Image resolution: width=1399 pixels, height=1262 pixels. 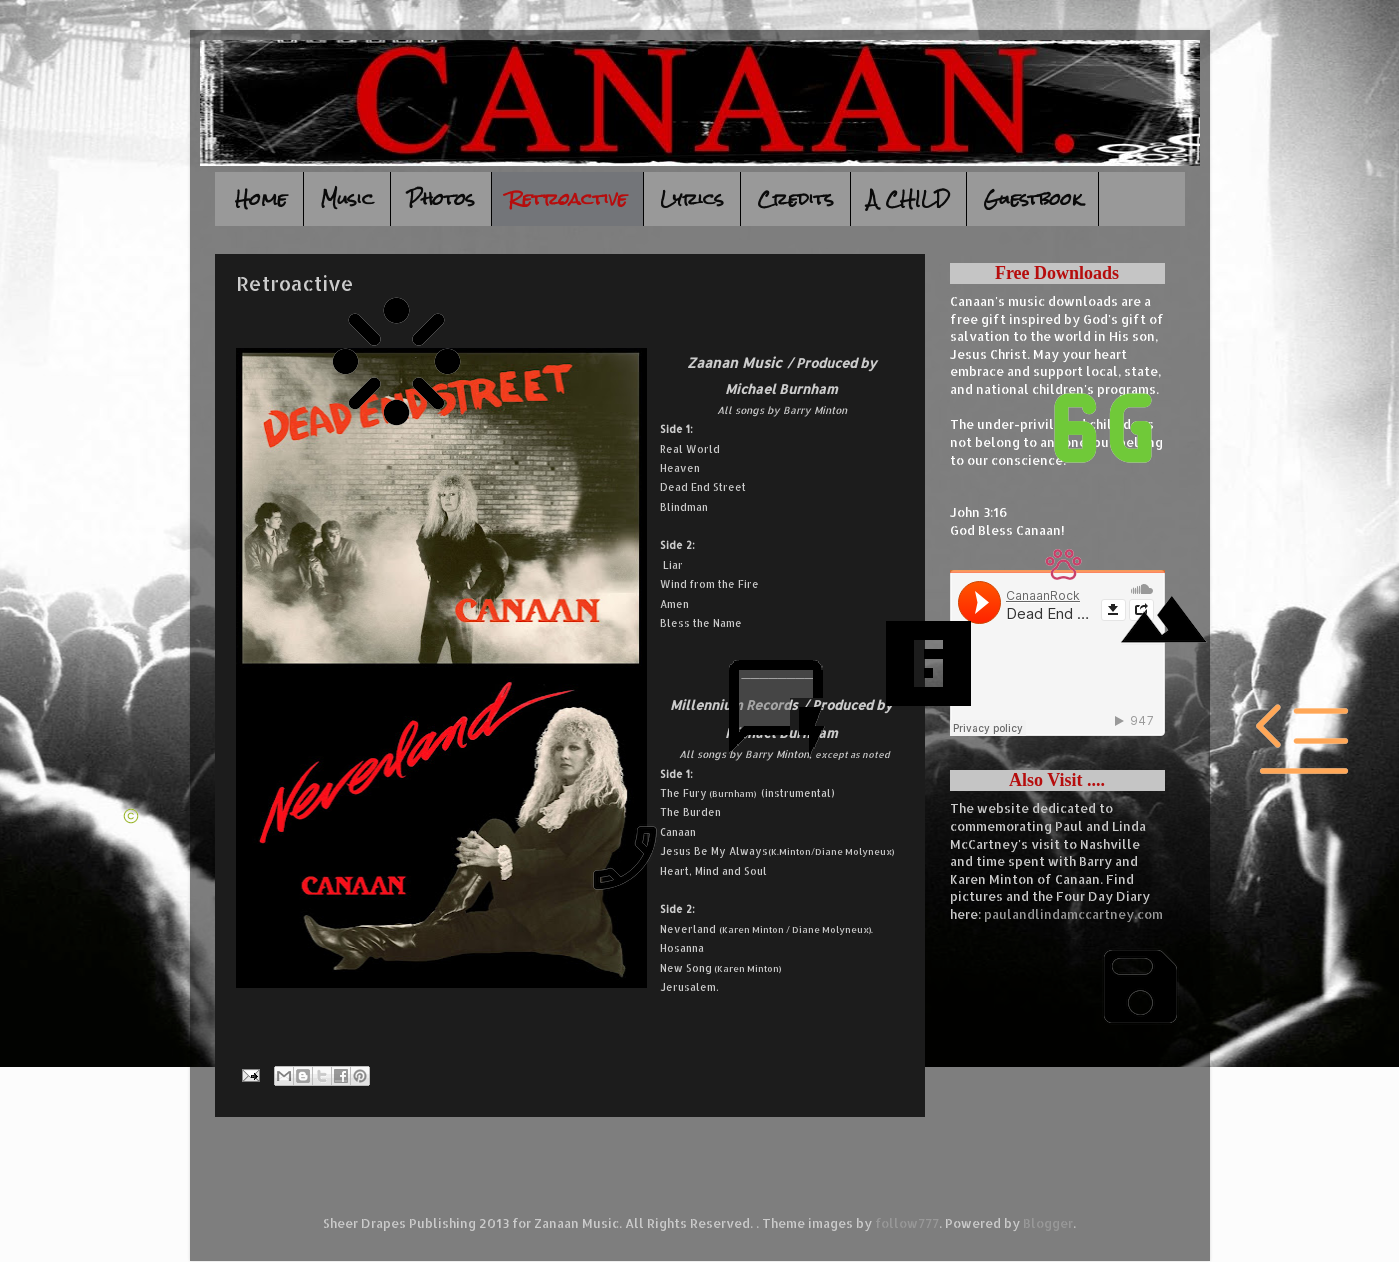 I want to click on switch to terrain map view, so click(x=1164, y=619).